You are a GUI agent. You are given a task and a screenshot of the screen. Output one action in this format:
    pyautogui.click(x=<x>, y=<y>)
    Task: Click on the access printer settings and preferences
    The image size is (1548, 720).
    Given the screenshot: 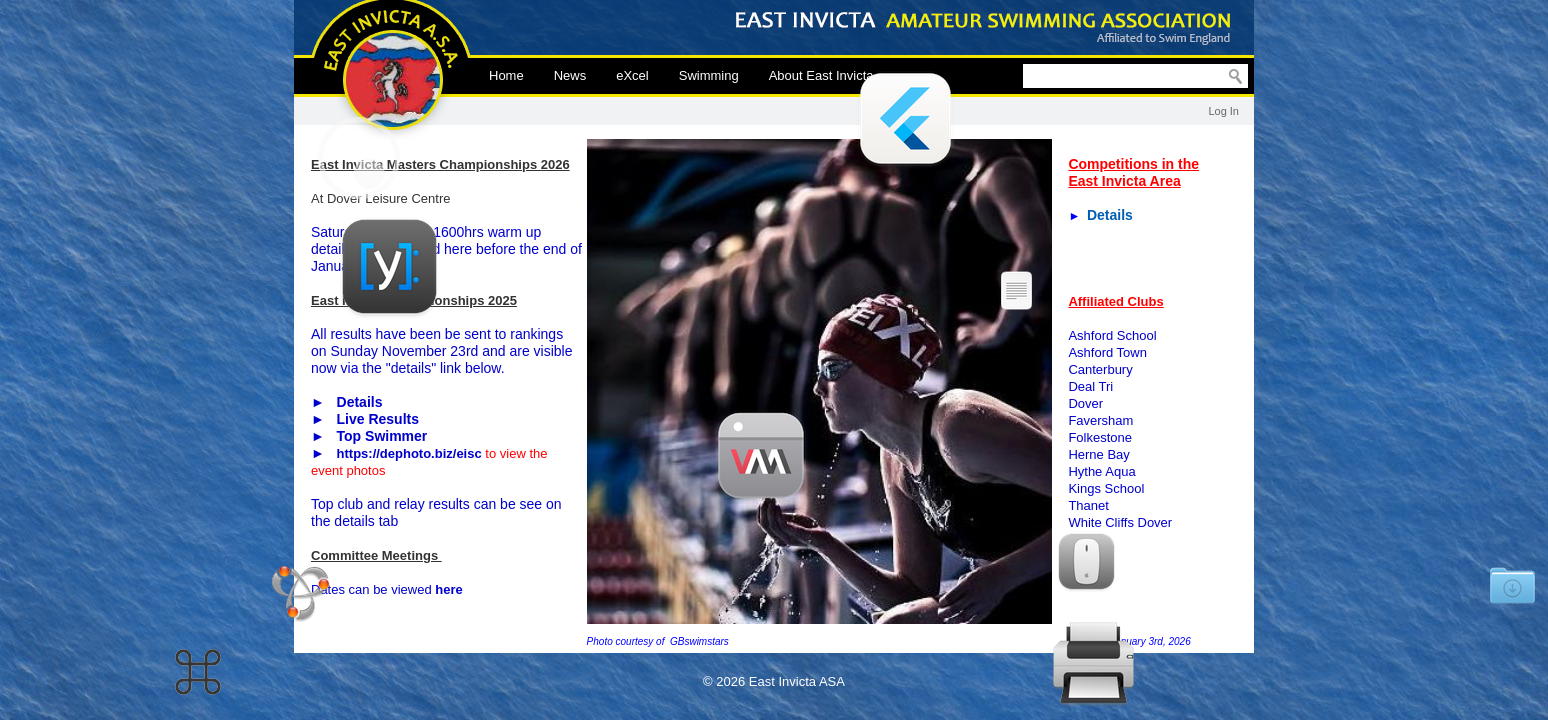 What is the action you would take?
    pyautogui.click(x=1093, y=663)
    